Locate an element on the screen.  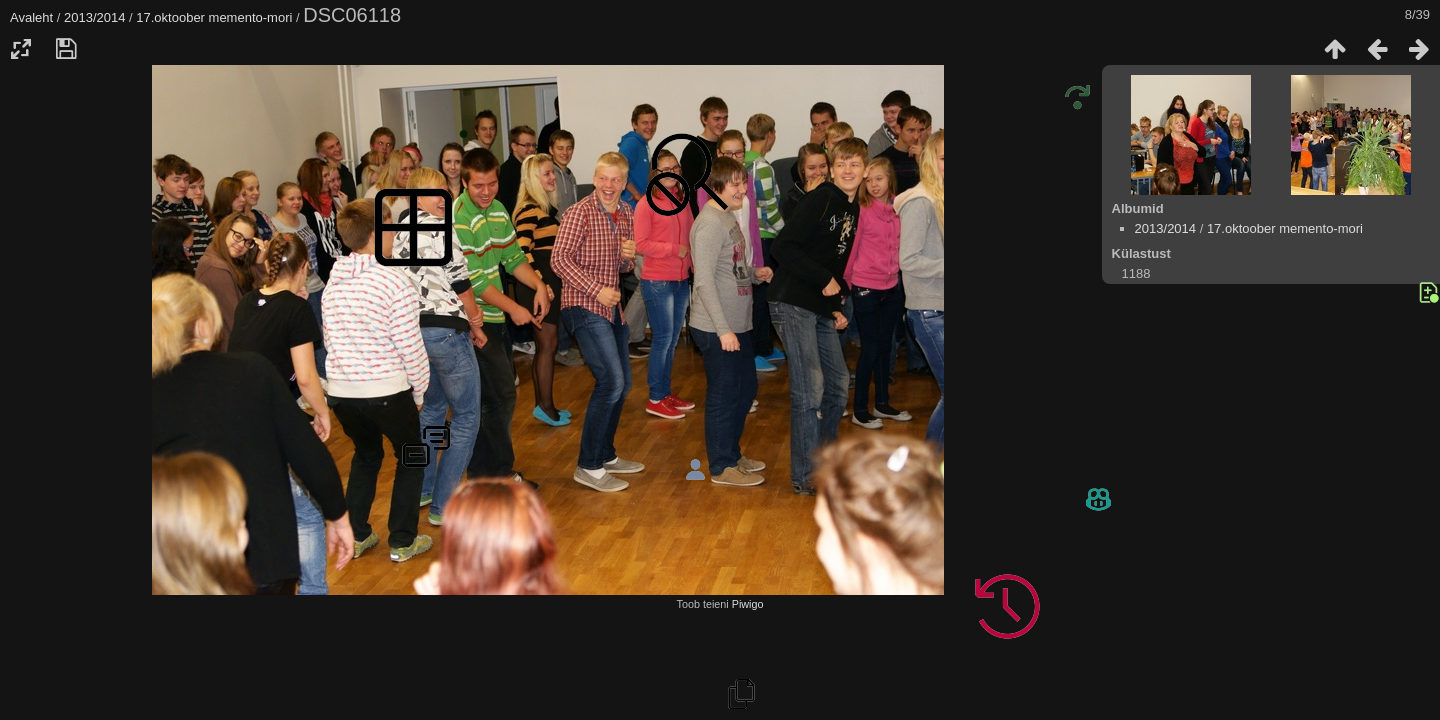
view recent activity or history is located at coordinates (1007, 606).